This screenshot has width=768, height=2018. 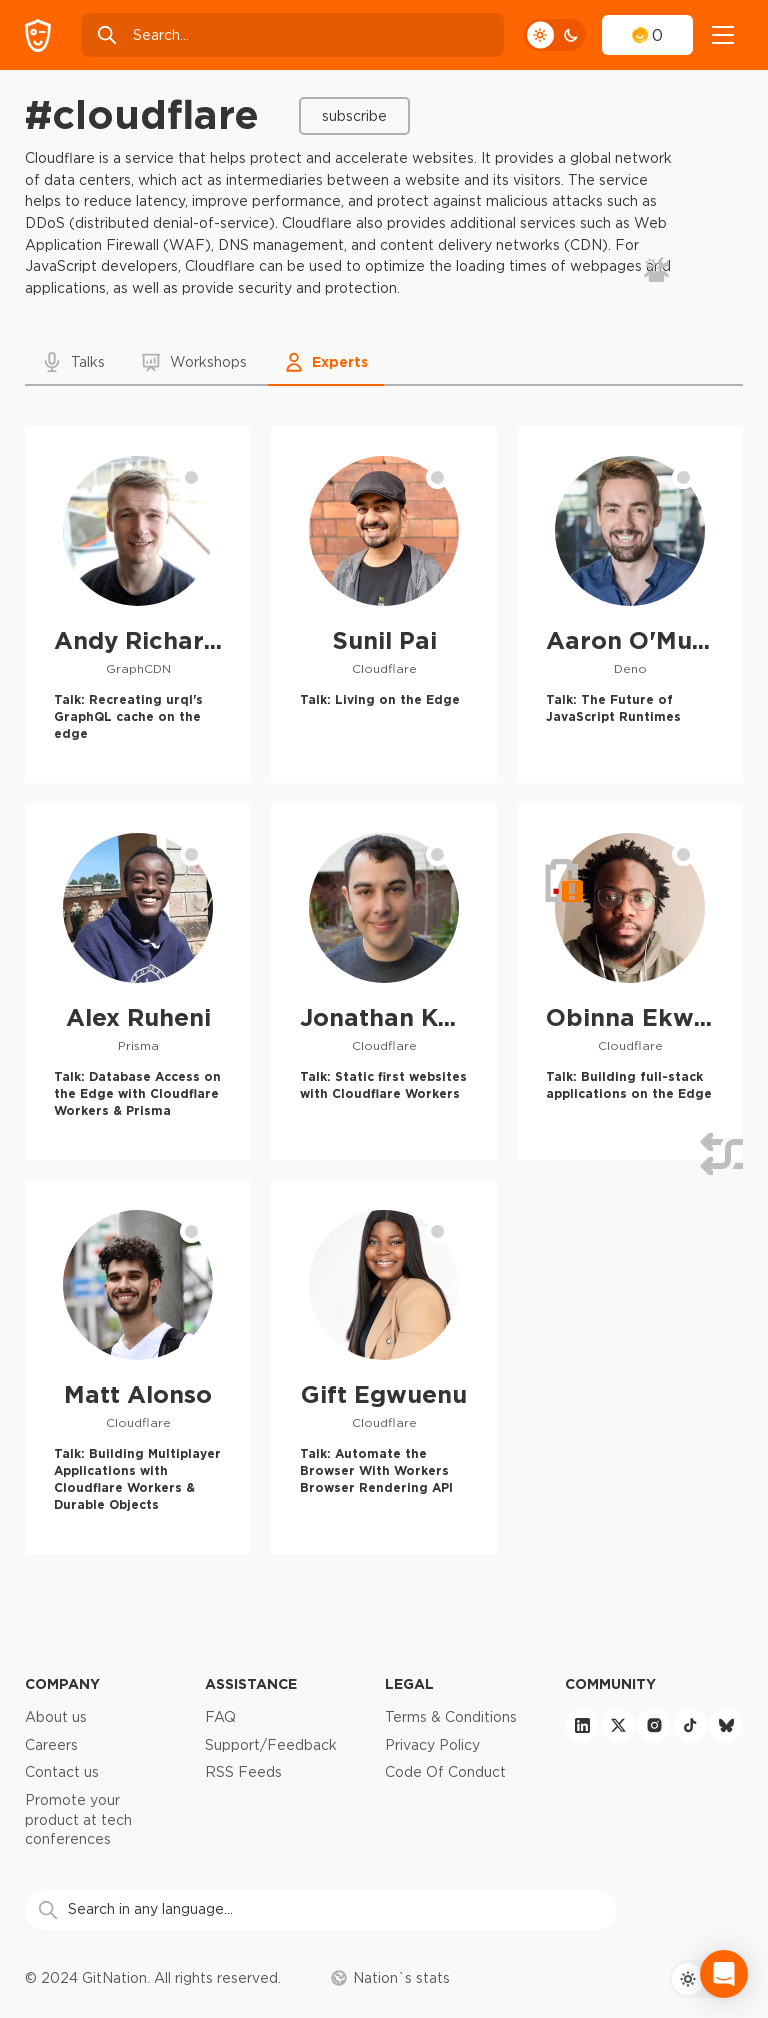 What do you see at coordinates (656, 269) in the screenshot?
I see `access miscellaneous settings or preferences` at bounding box center [656, 269].